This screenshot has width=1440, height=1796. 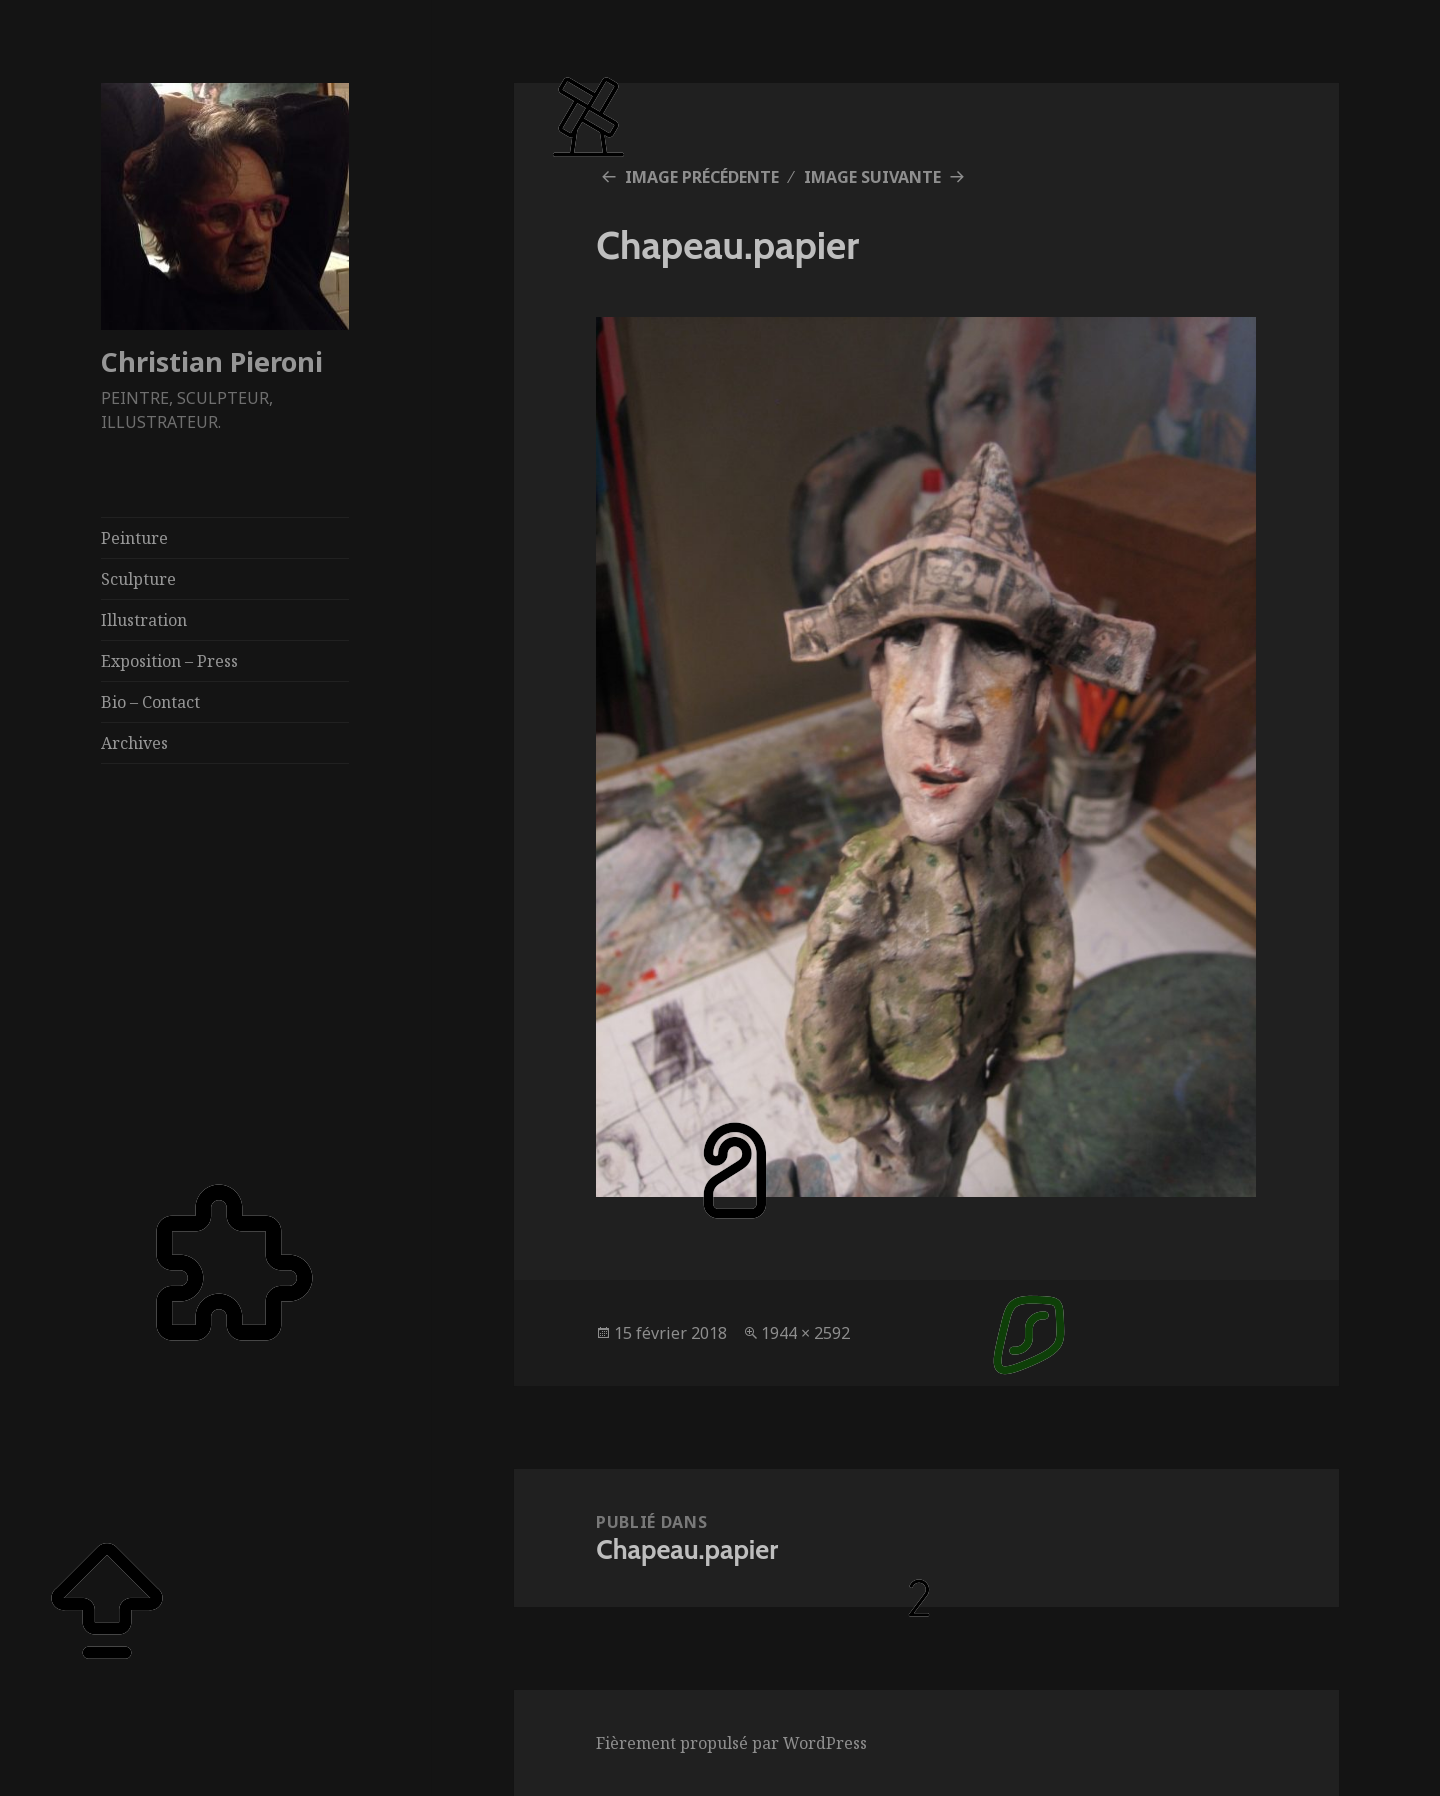 What do you see at coordinates (107, 1604) in the screenshot?
I see `upload file to cloud or server` at bounding box center [107, 1604].